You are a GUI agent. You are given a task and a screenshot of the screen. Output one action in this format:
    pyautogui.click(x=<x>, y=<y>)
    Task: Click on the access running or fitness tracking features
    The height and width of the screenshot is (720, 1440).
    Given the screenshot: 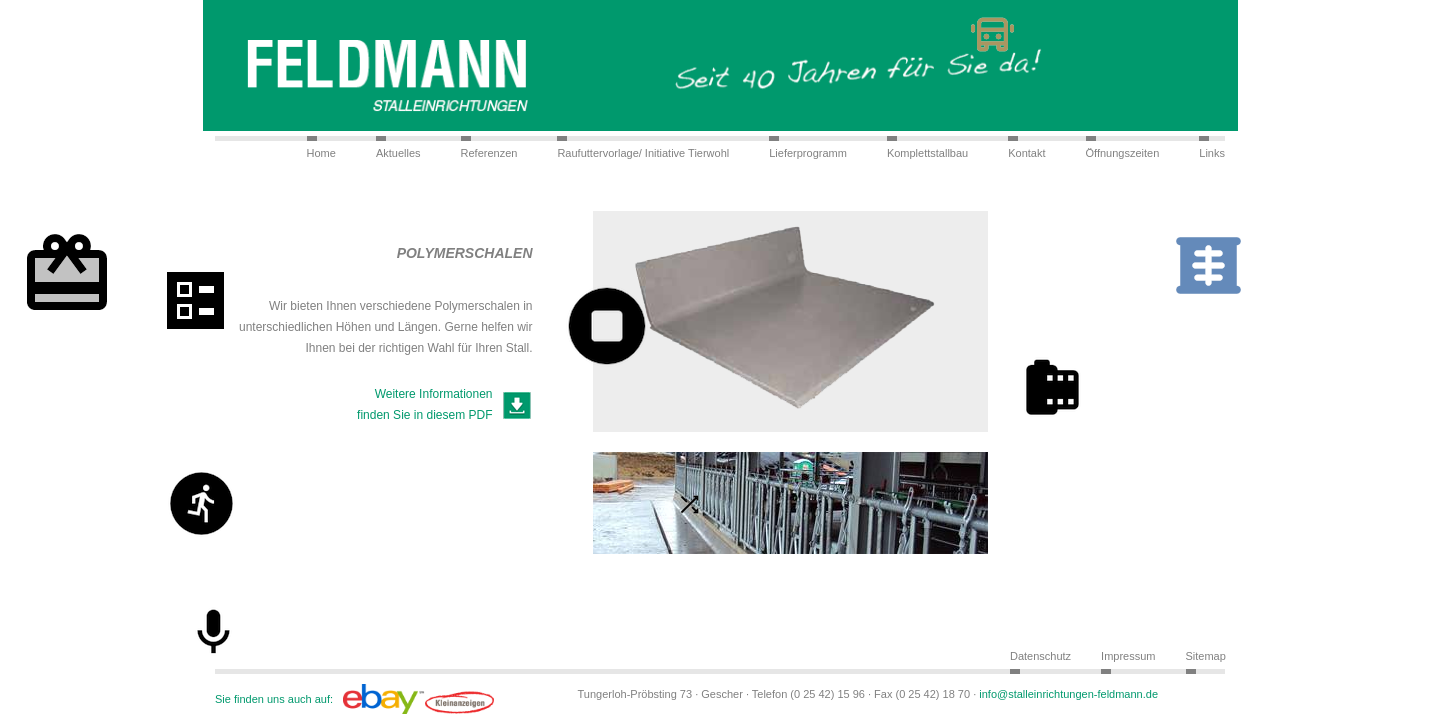 What is the action you would take?
    pyautogui.click(x=201, y=503)
    